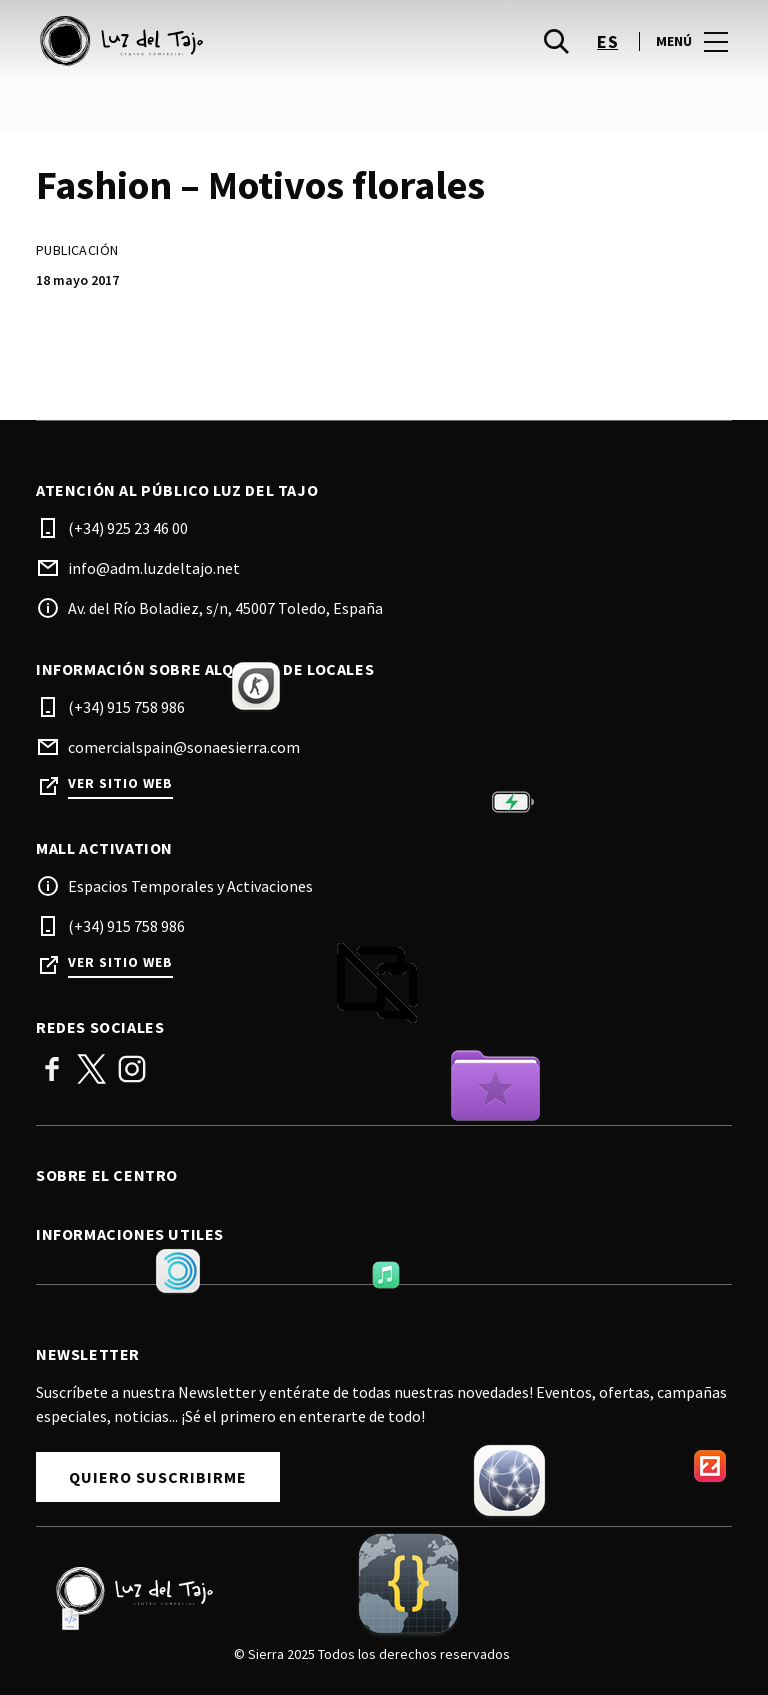  Describe the element at coordinates (178, 1271) in the screenshot. I see `open alvr virtual reality streaming app` at that location.